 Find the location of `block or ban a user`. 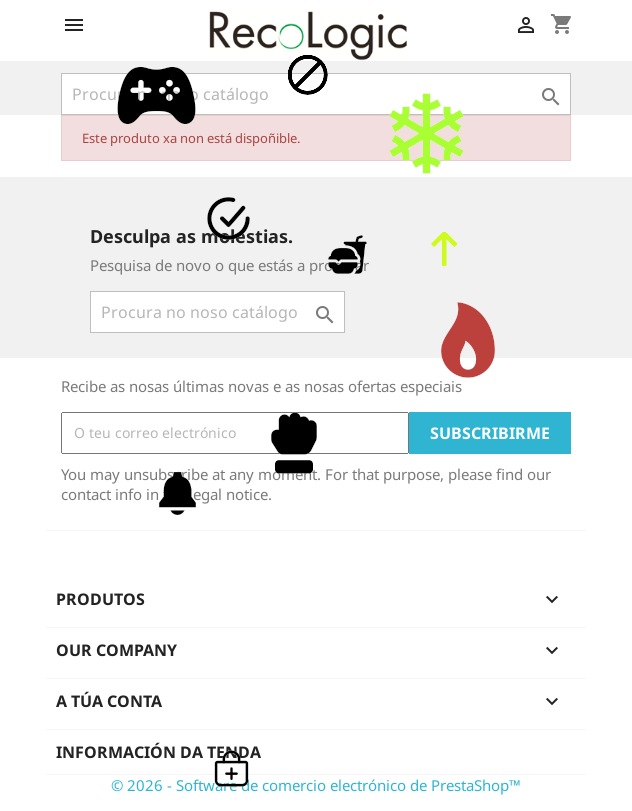

block or ban a user is located at coordinates (308, 75).